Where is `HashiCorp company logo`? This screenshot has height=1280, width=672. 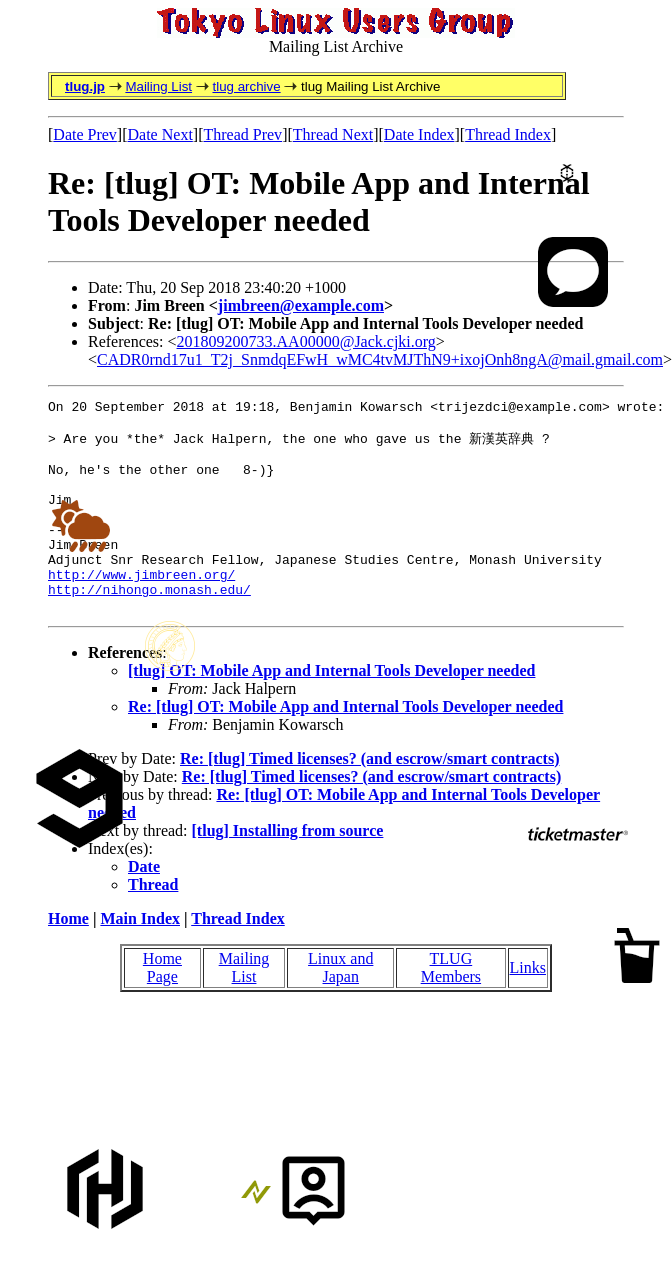 HashiCorp company logo is located at coordinates (105, 1189).